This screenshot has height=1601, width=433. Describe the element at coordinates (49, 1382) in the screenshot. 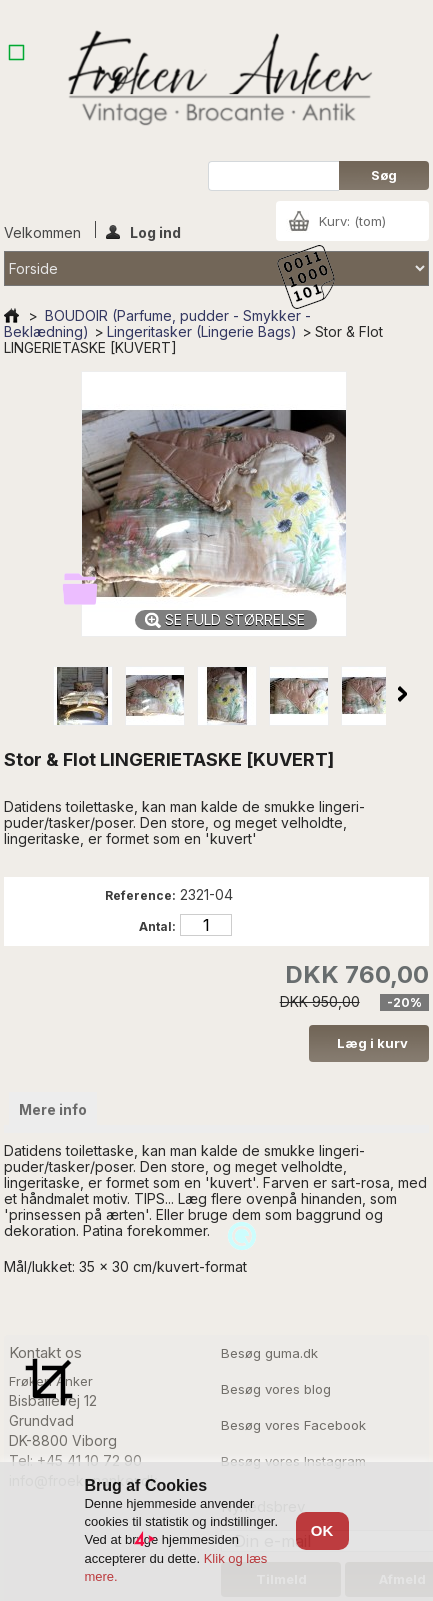

I see `crop an image or photo` at that location.